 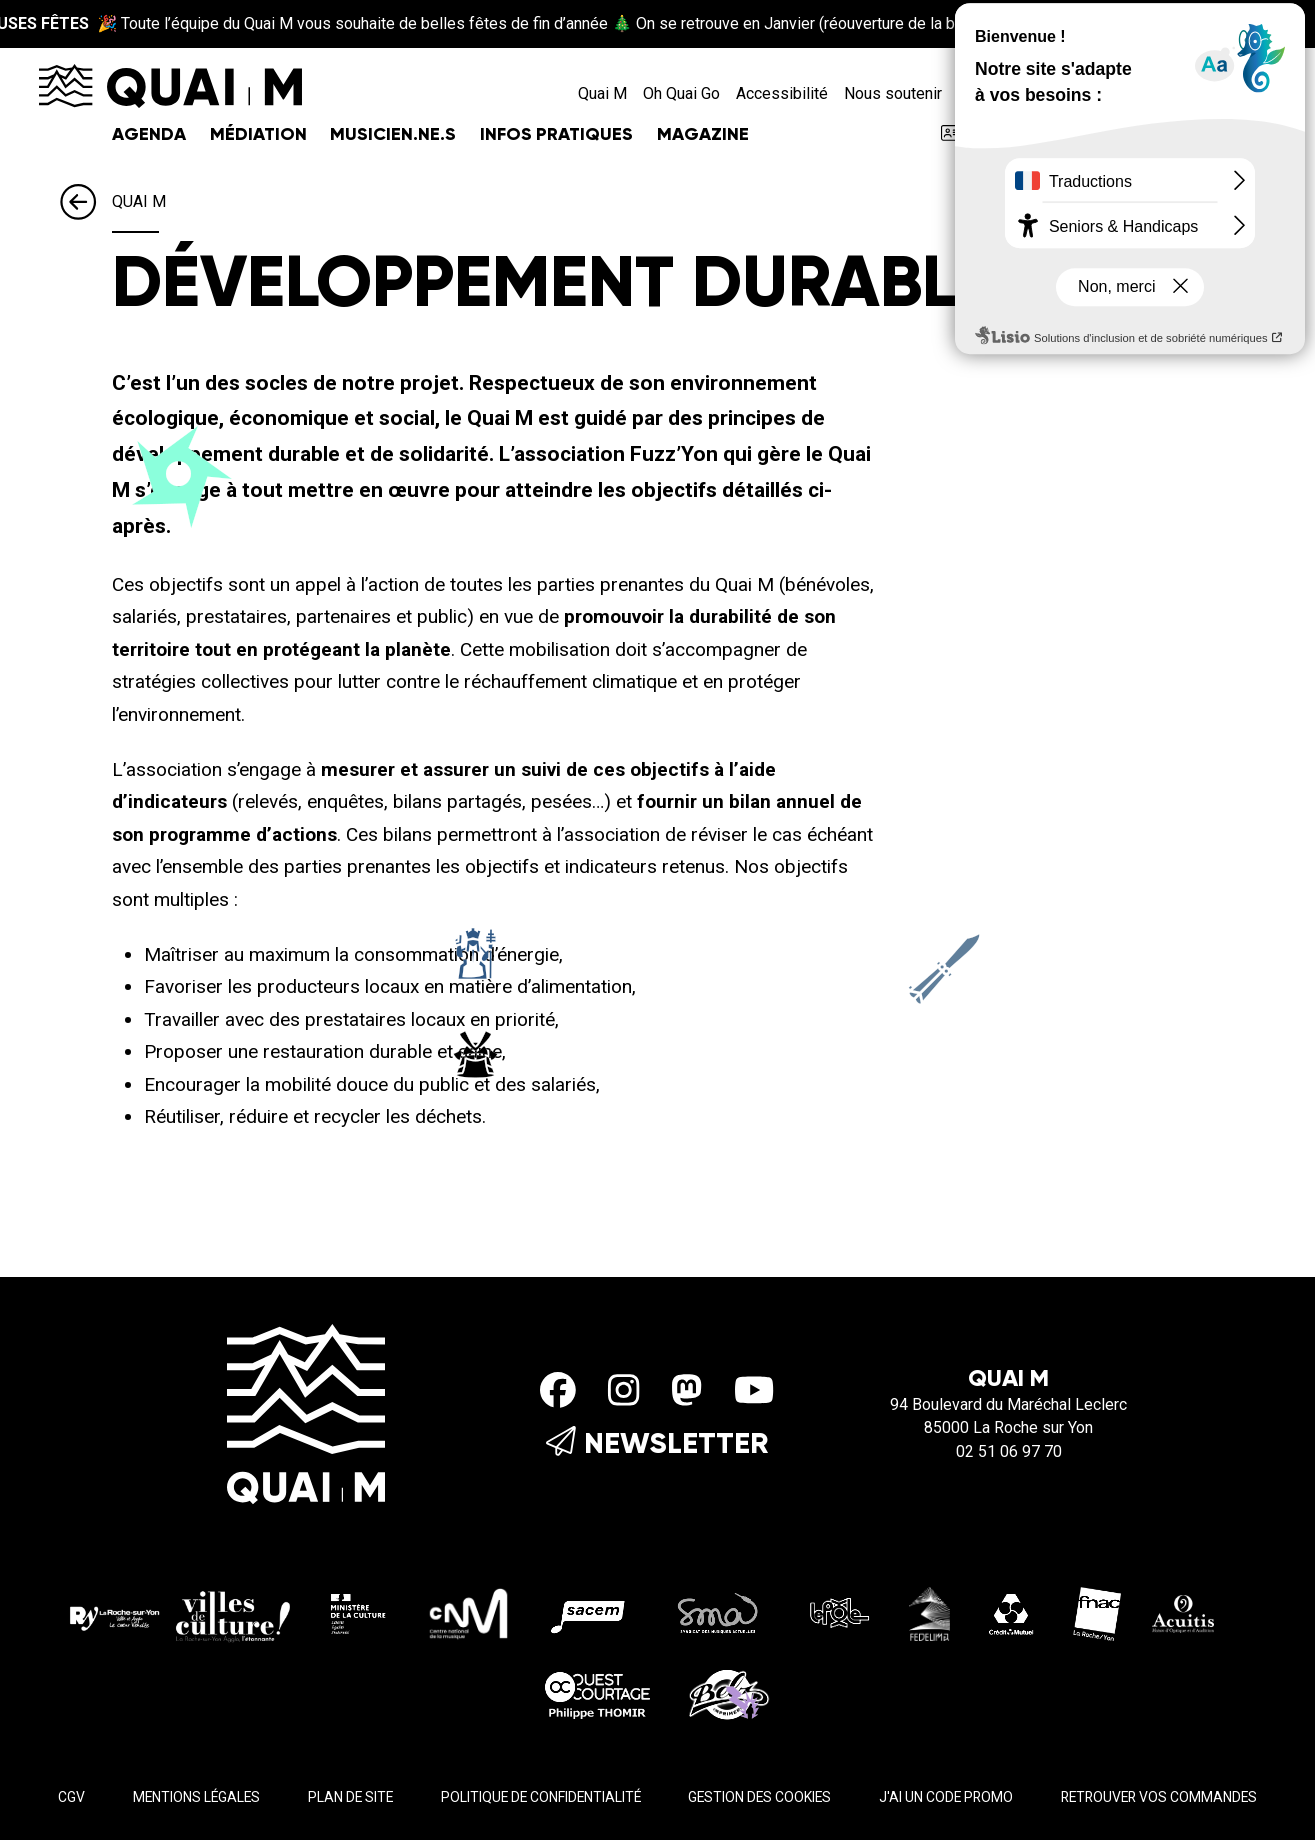 What do you see at coordinates (475, 953) in the screenshot?
I see `view the hierophant tarot card` at bounding box center [475, 953].